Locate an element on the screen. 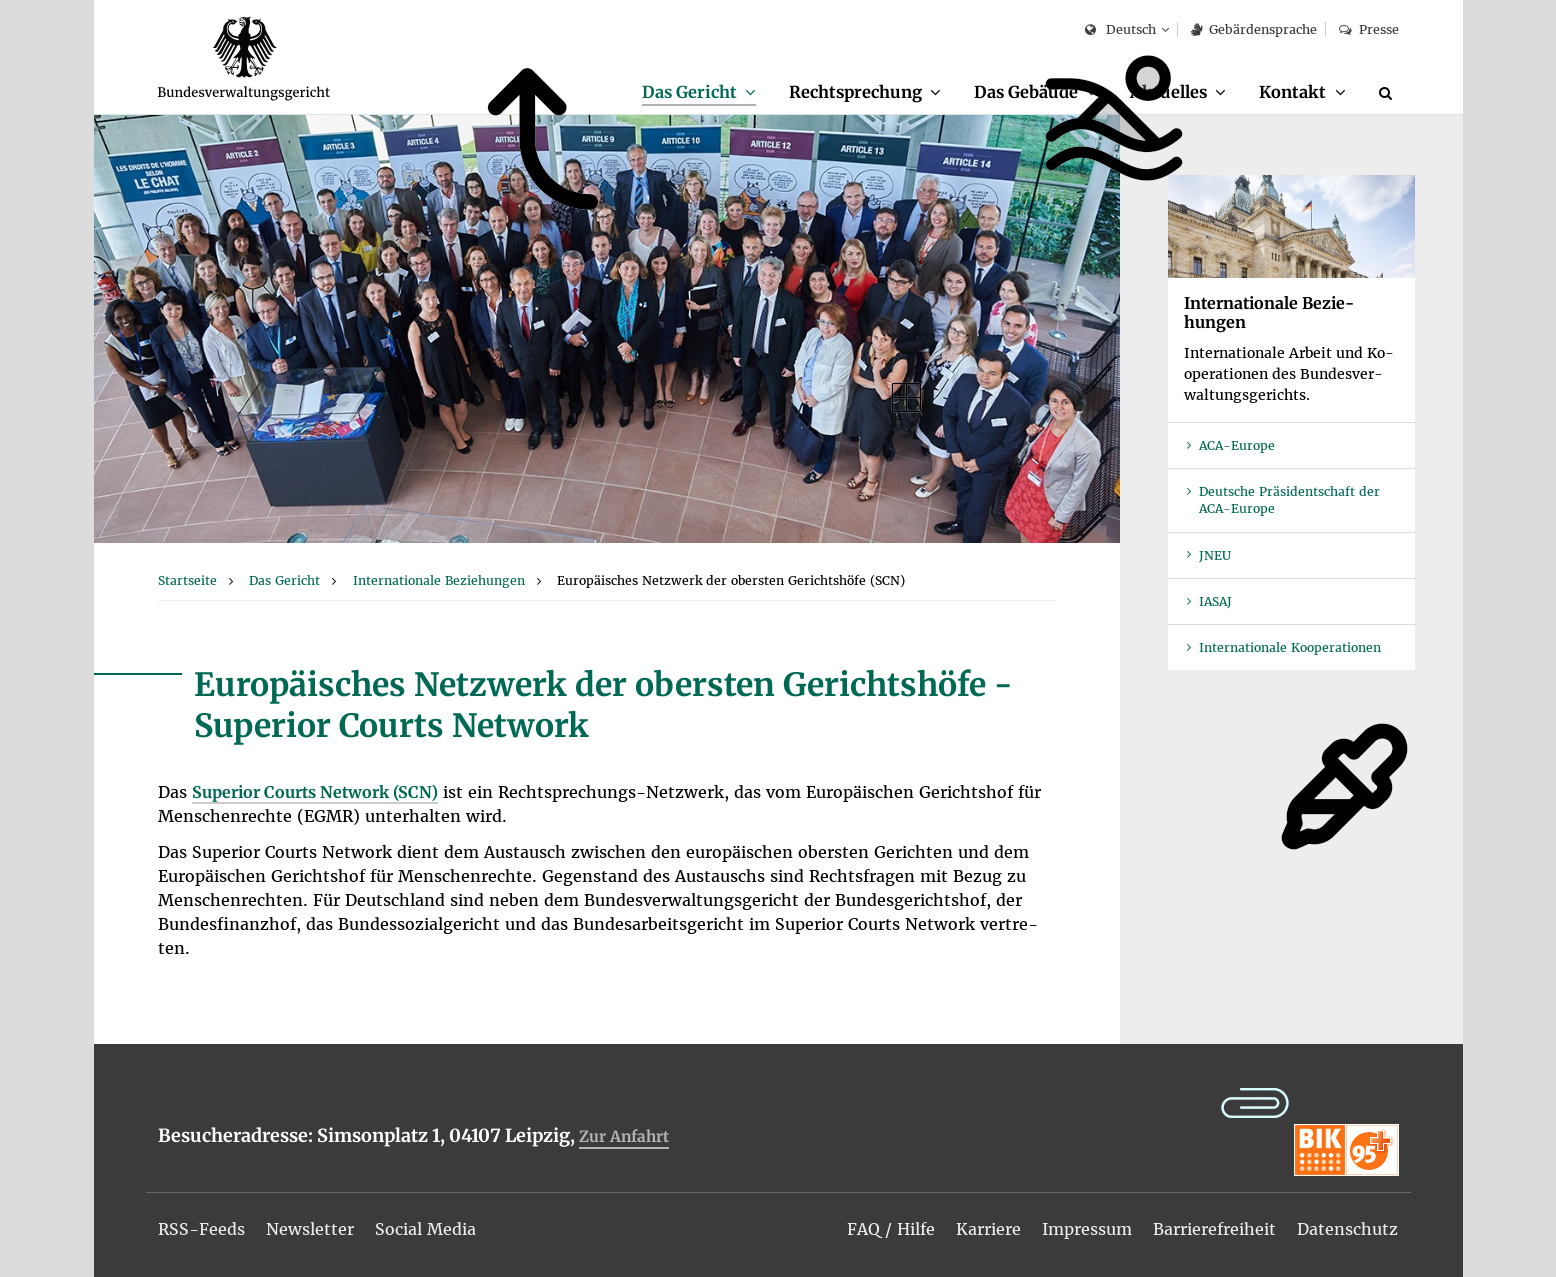  attach a file to your message is located at coordinates (1255, 1103).